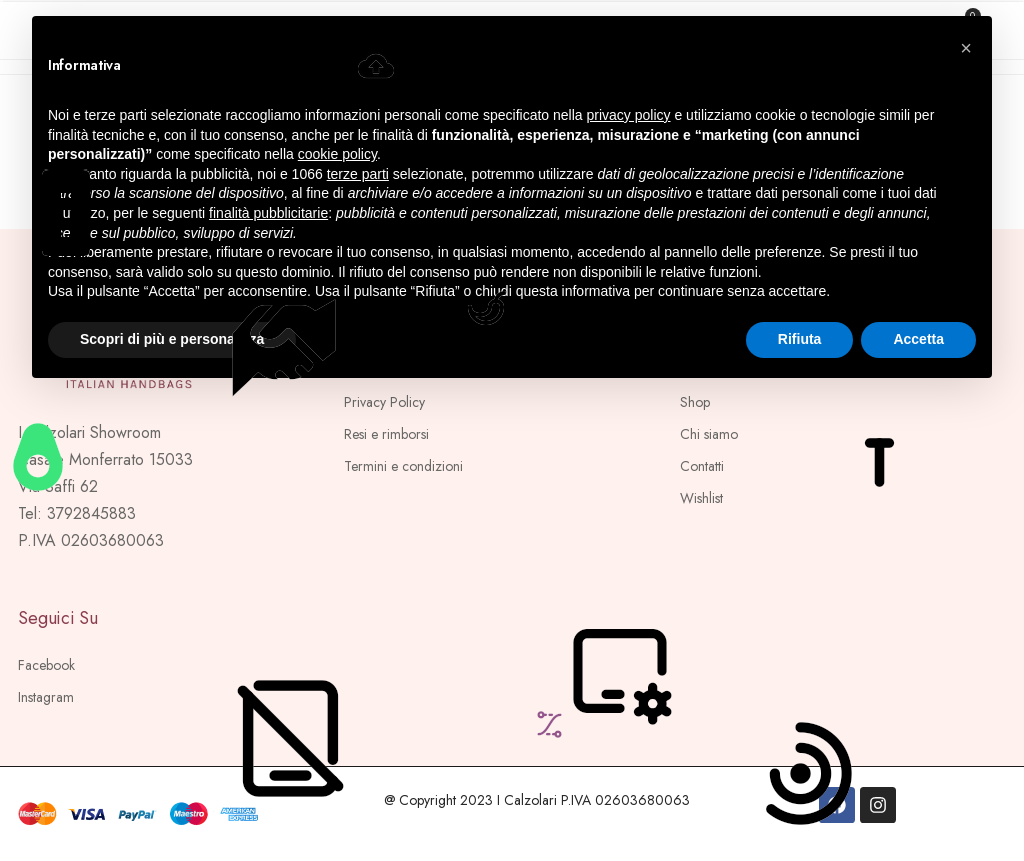  What do you see at coordinates (376, 66) in the screenshot?
I see `upload files to cloud storage` at bounding box center [376, 66].